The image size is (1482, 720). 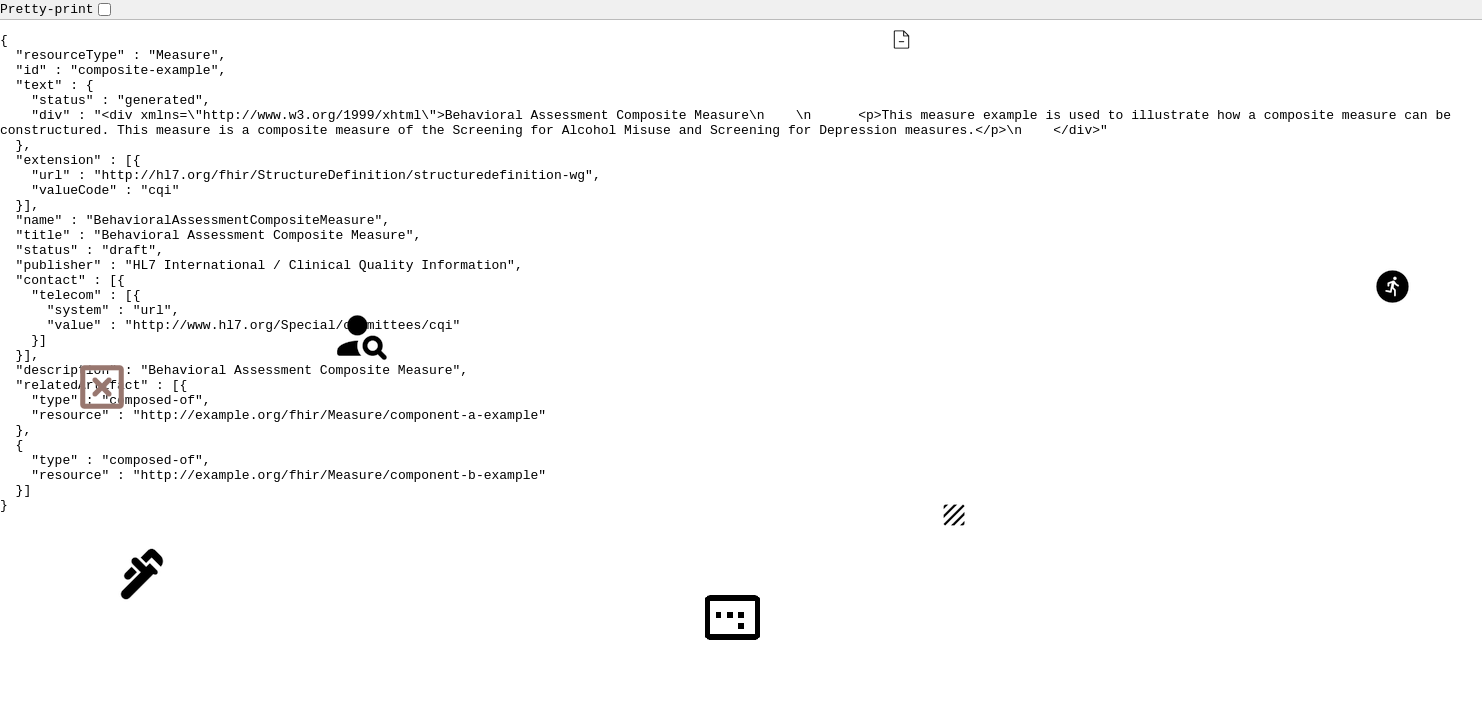 What do you see at coordinates (142, 574) in the screenshot?
I see `access plumbing services` at bounding box center [142, 574].